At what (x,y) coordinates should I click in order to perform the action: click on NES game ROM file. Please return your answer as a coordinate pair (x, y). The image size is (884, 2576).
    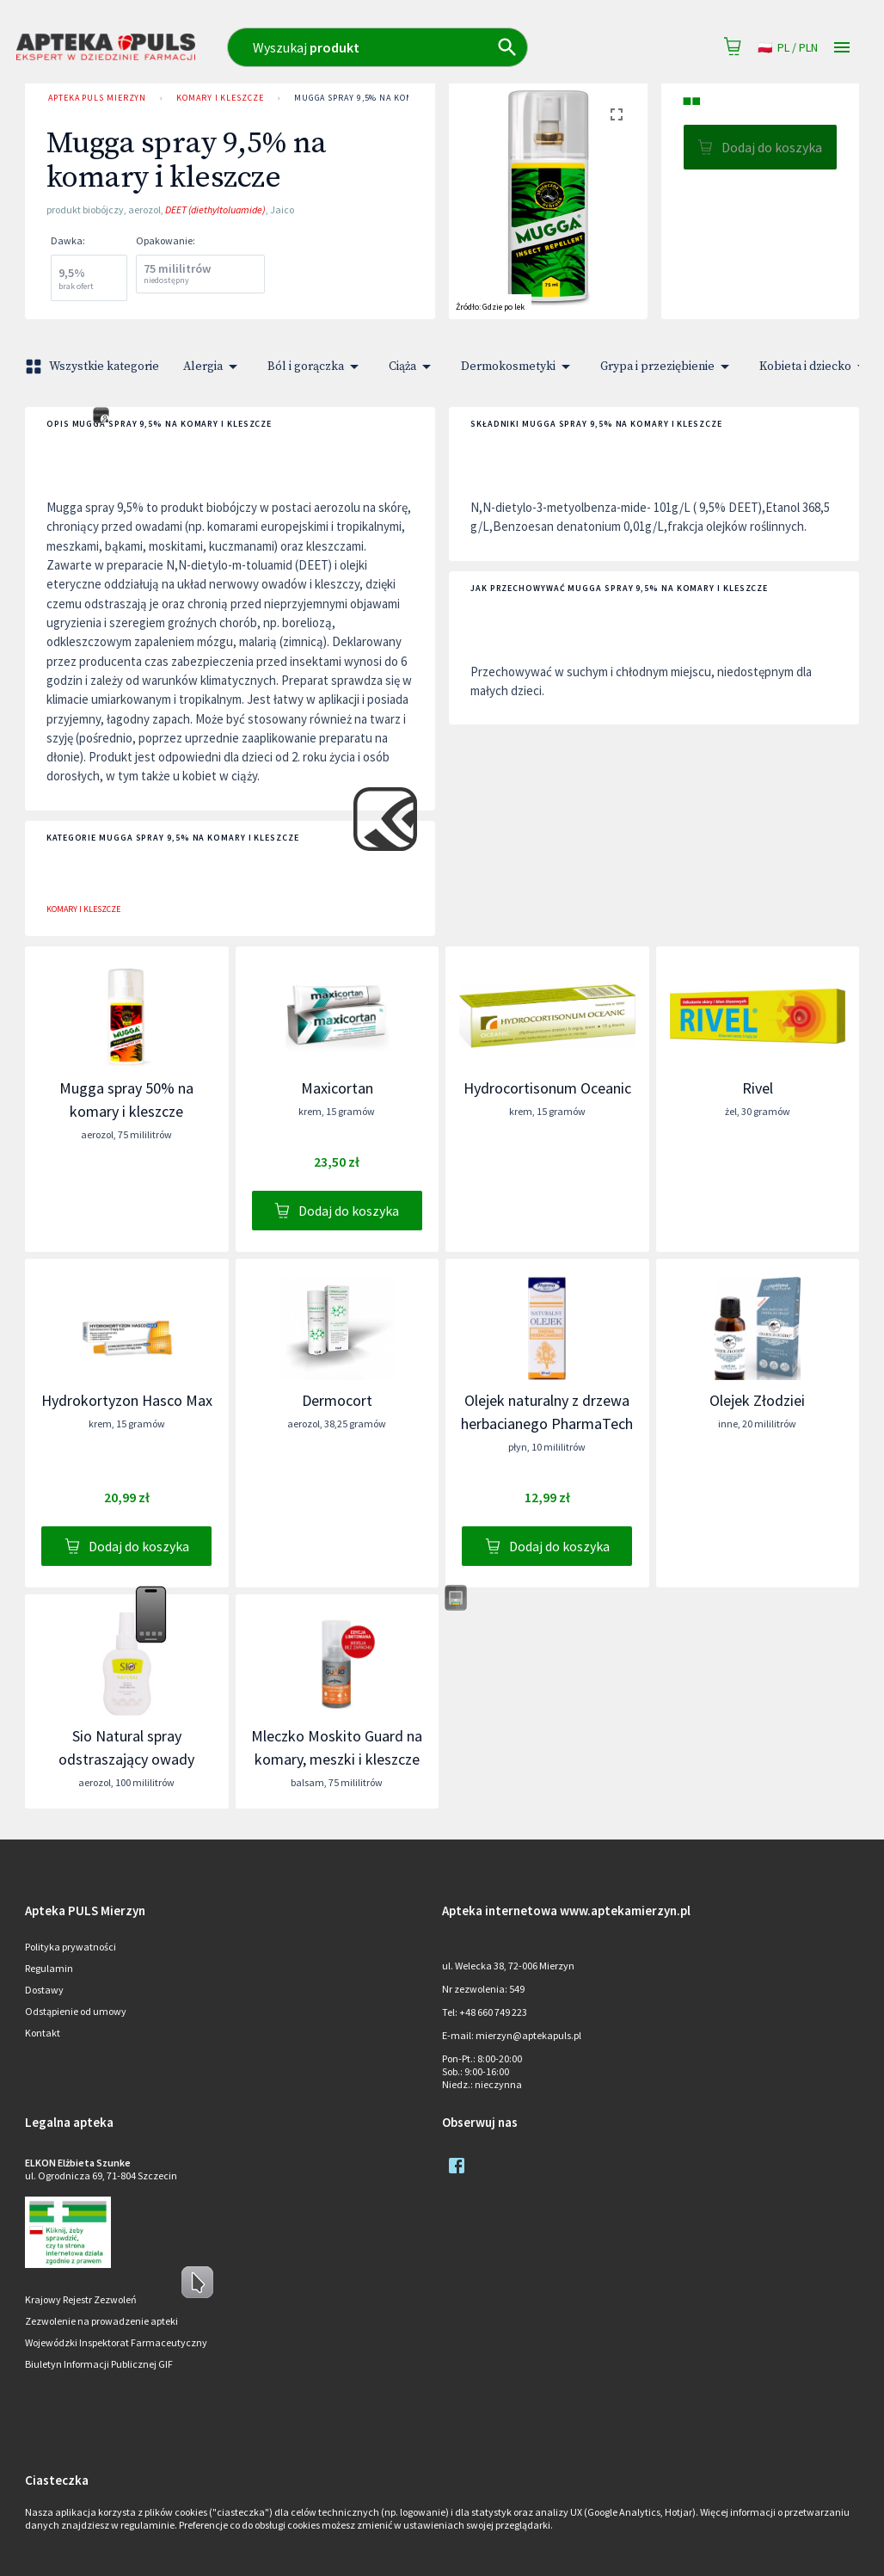
    Looking at the image, I should click on (456, 1598).